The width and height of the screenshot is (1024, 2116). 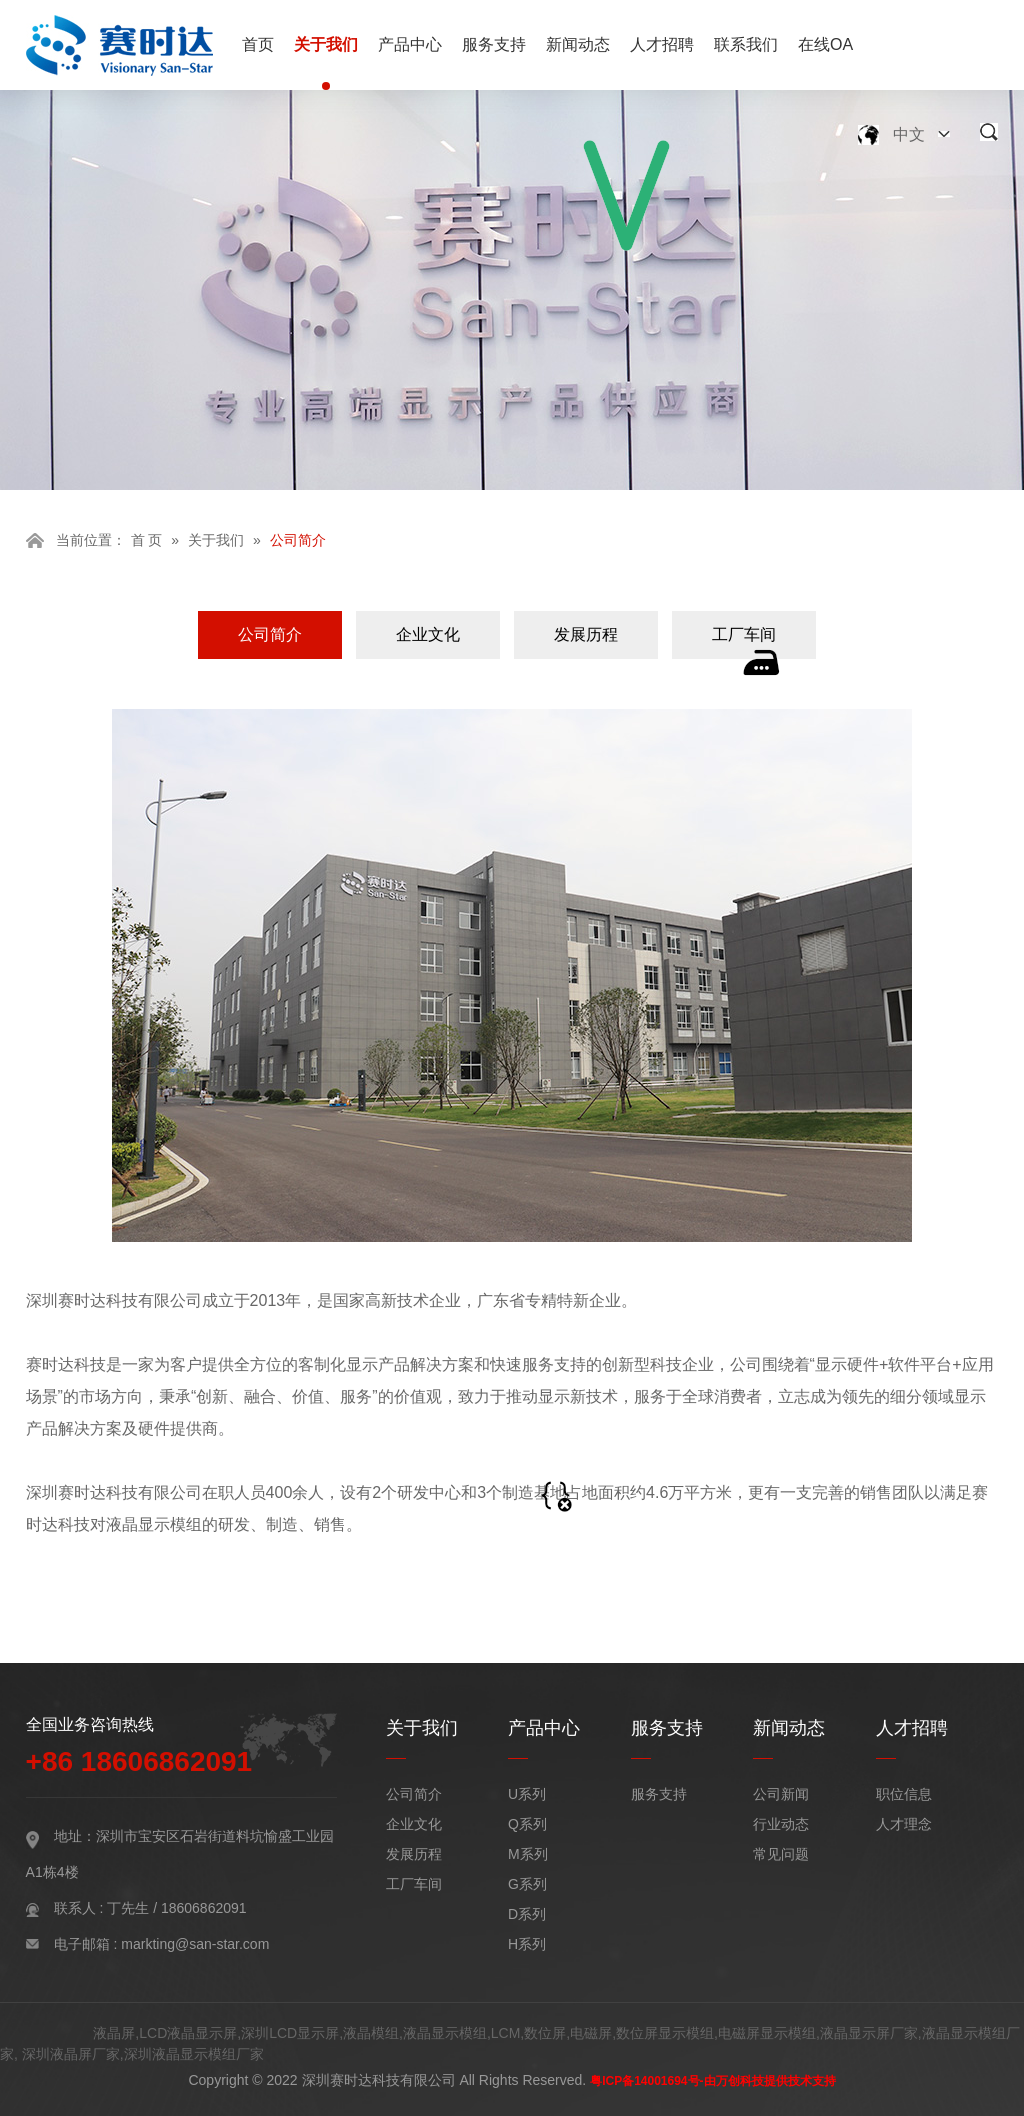 I want to click on indicates items starting with the letter V, so click(x=626, y=195).